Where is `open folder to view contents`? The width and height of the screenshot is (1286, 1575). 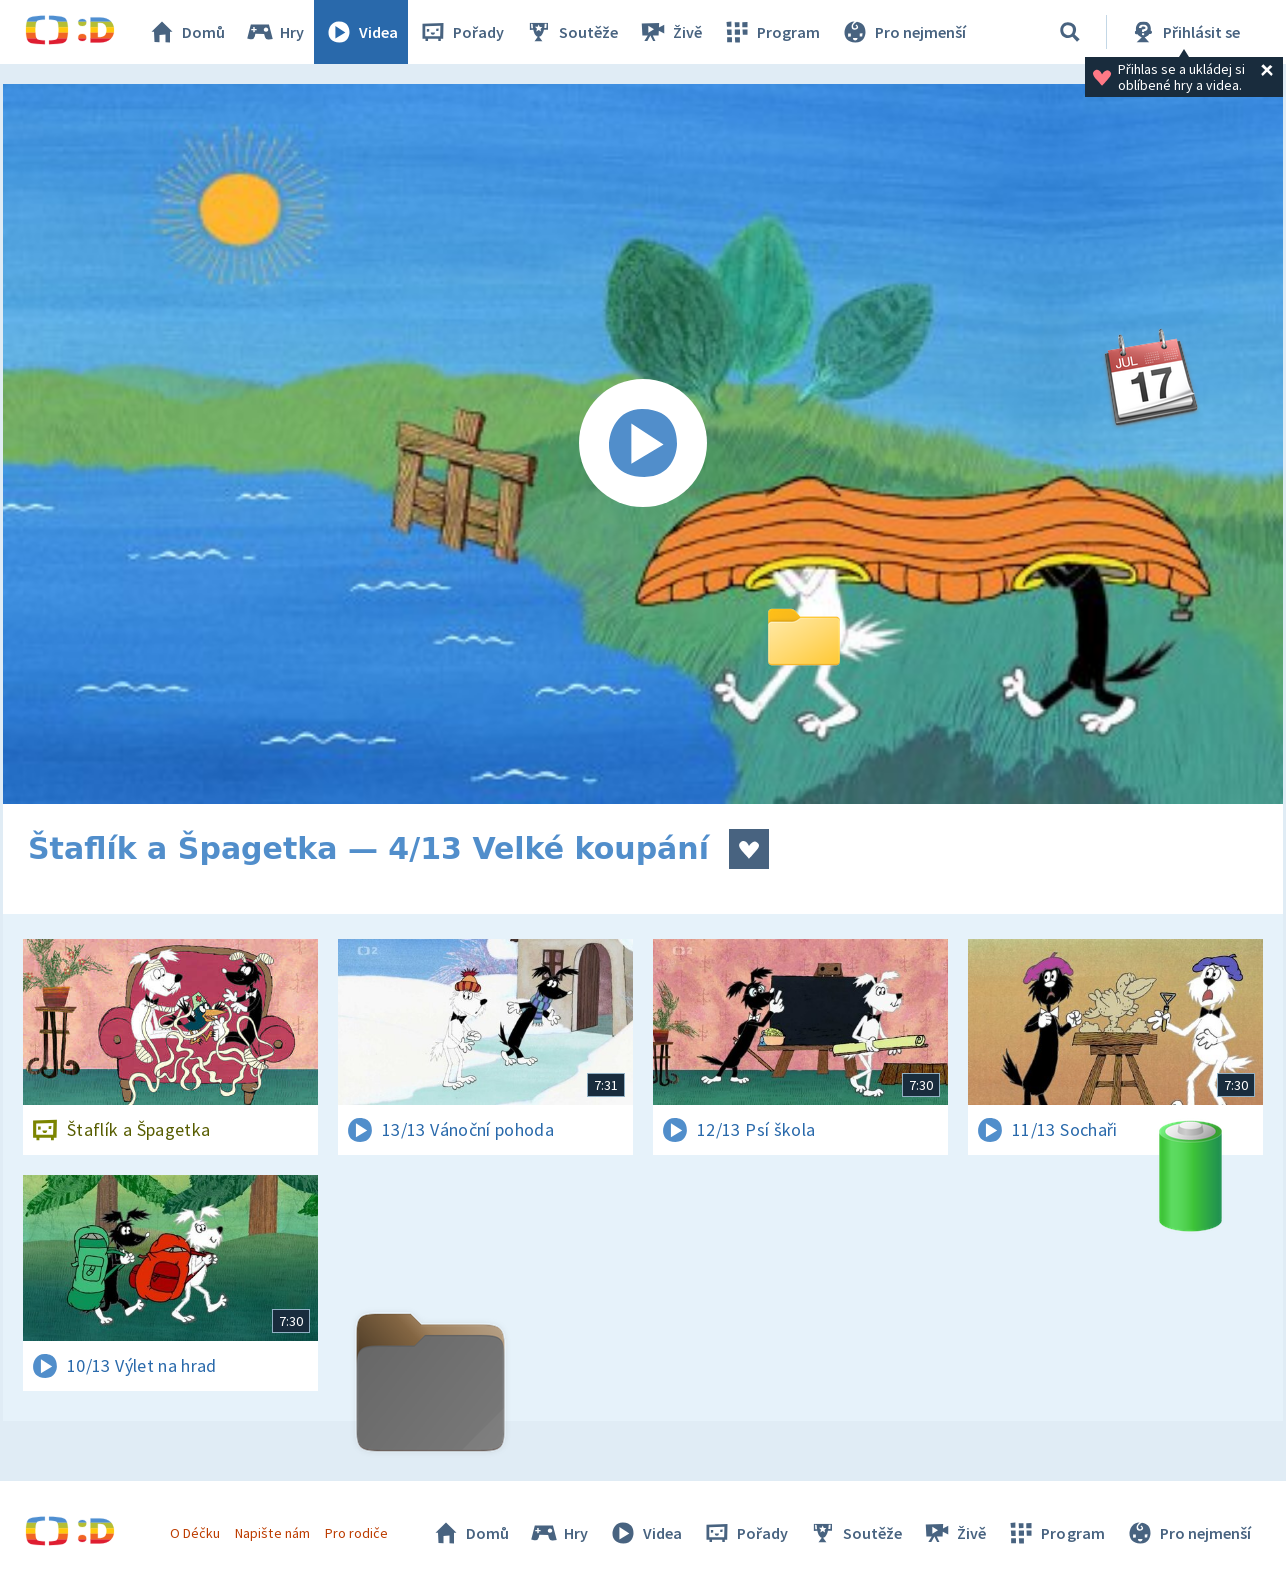 open folder to view contents is located at coordinates (430, 1382).